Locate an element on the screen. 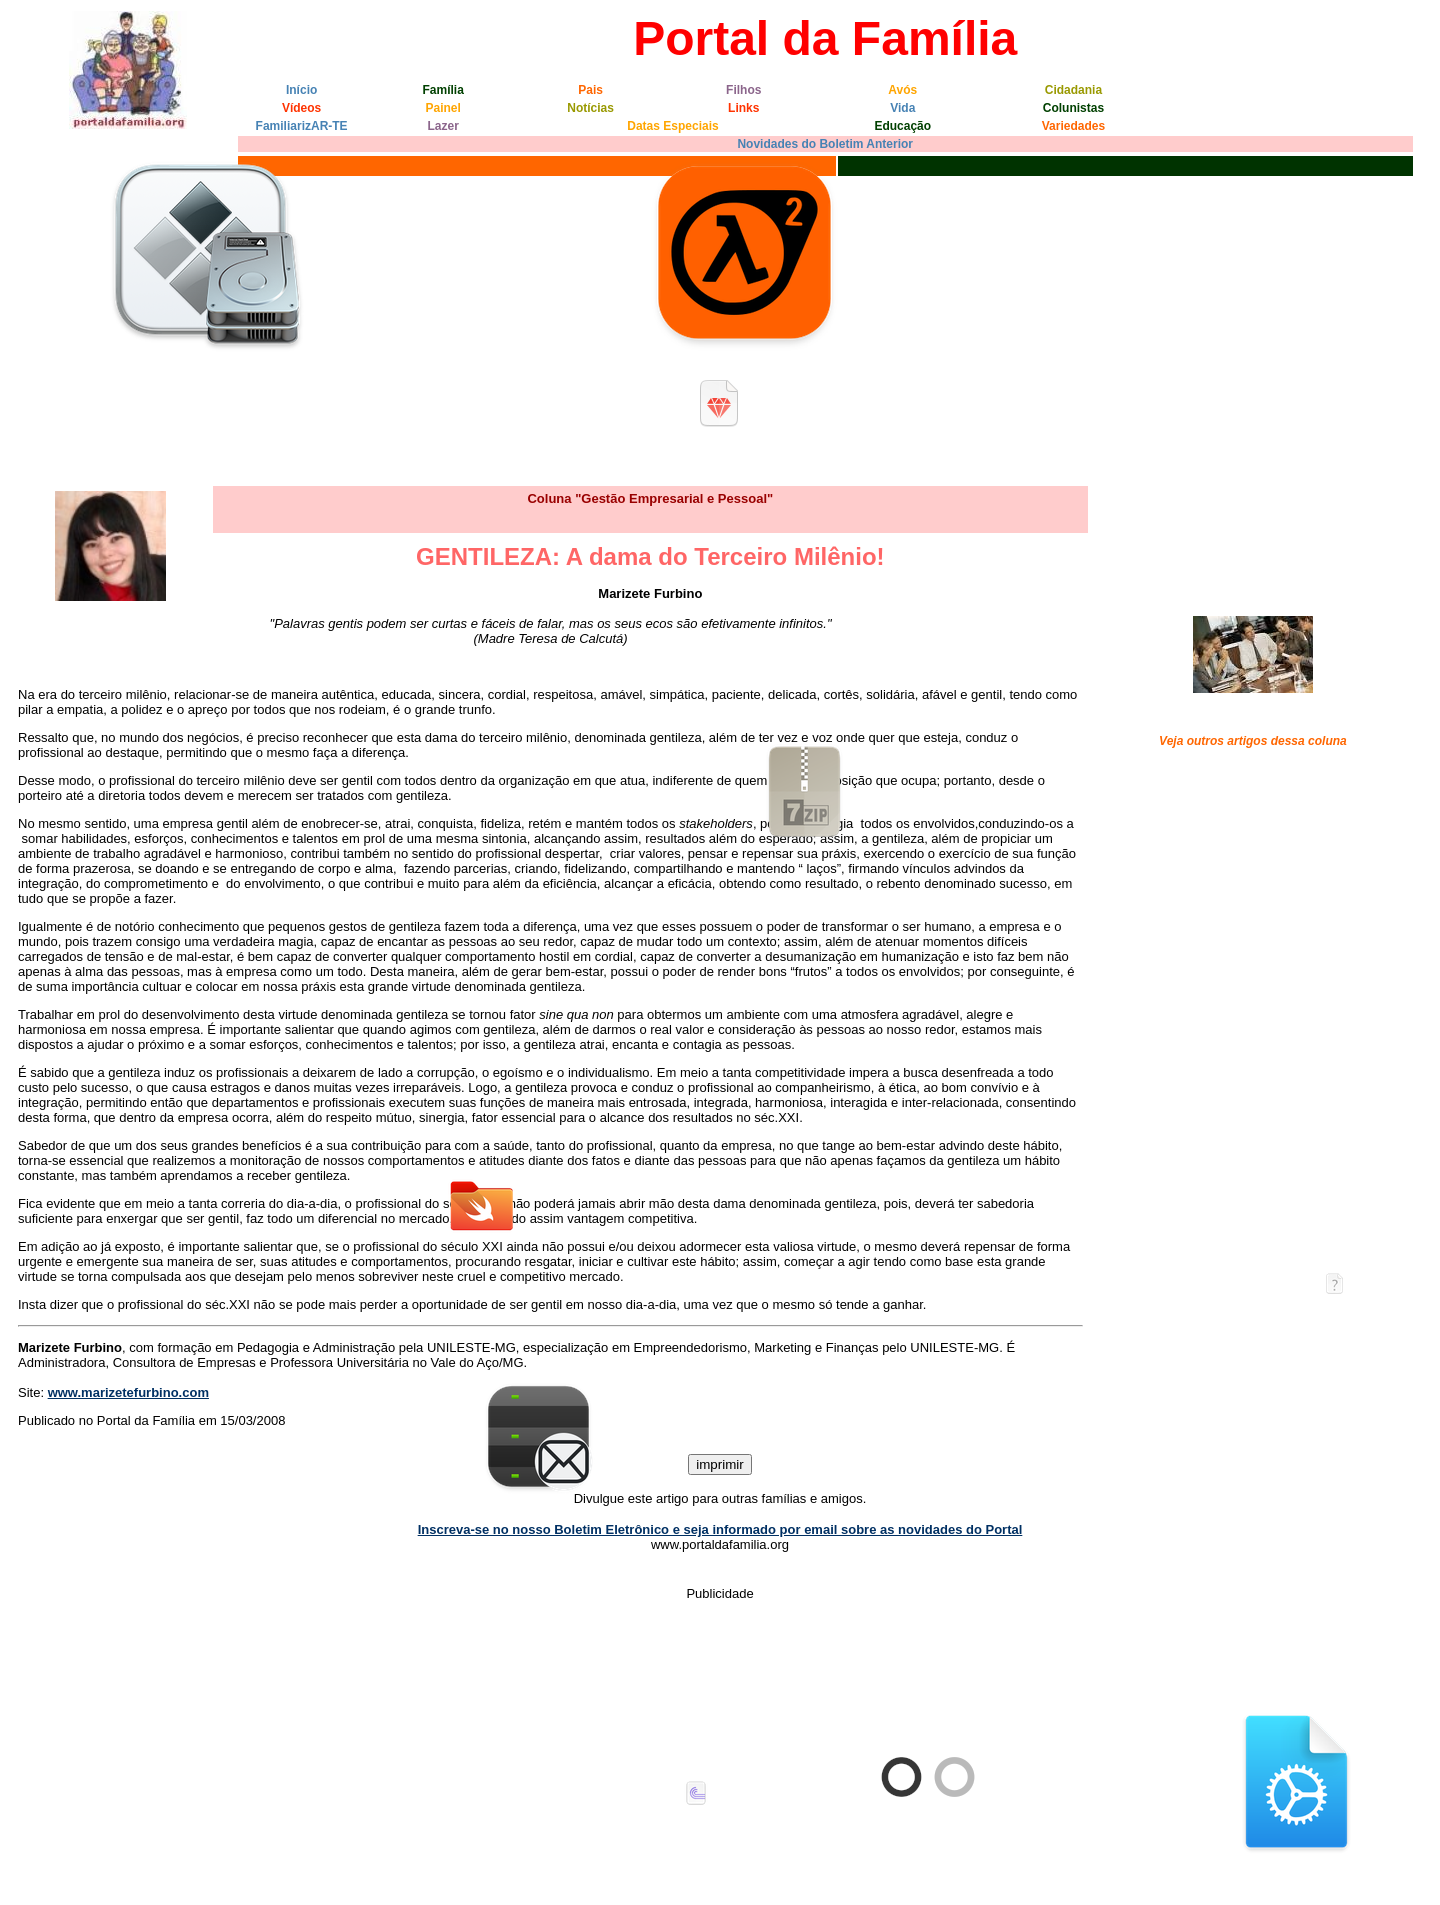 The image size is (1440, 1905). an AppImage application package file is located at coordinates (1296, 1781).